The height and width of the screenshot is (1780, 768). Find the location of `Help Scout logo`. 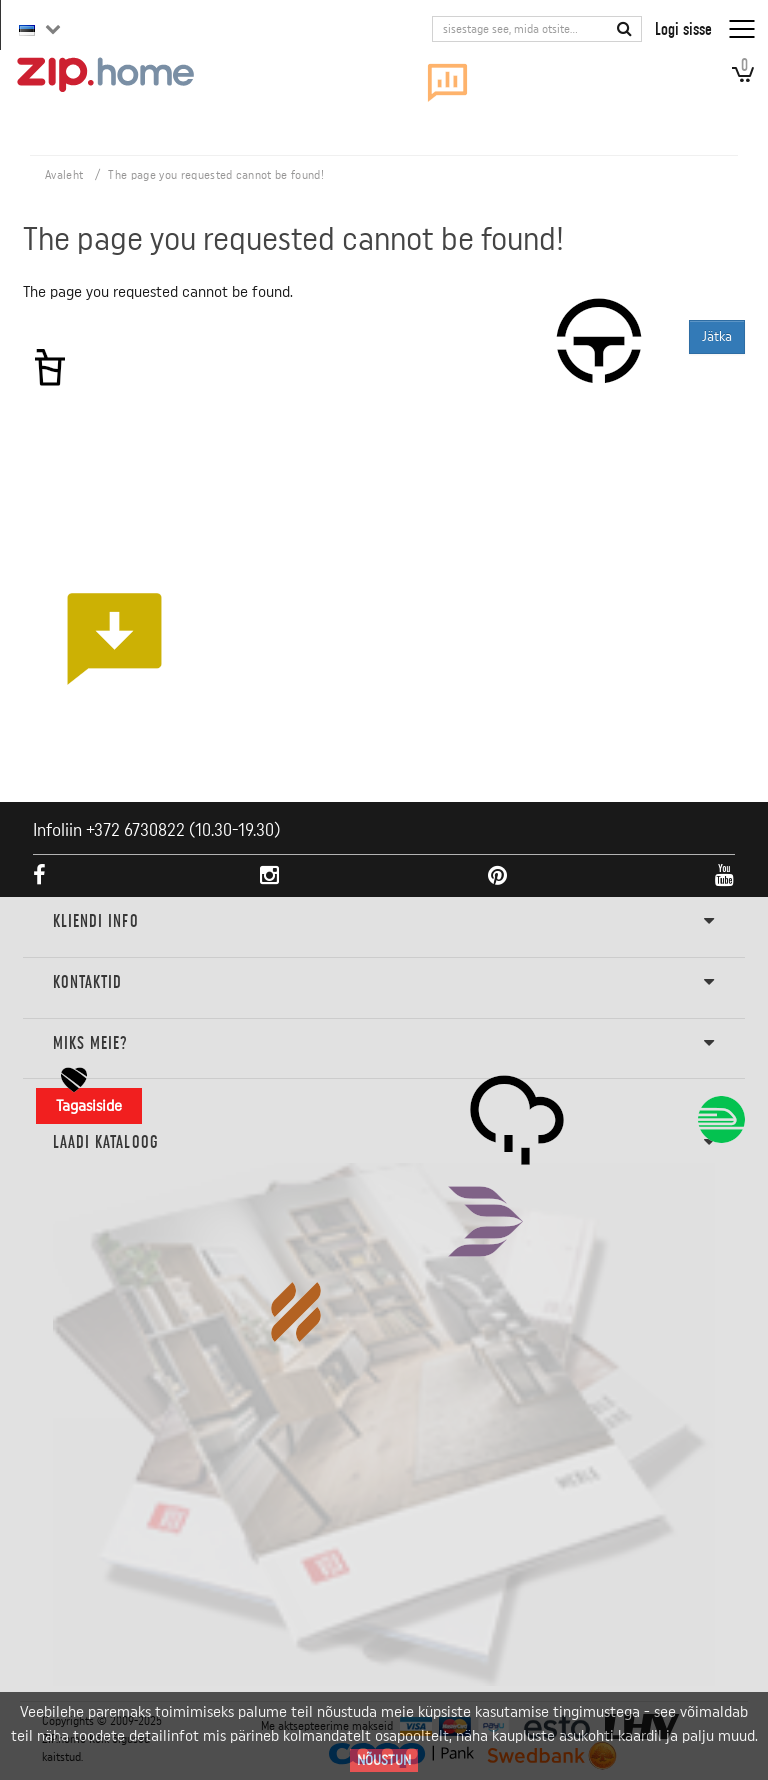

Help Scout logo is located at coordinates (296, 1312).